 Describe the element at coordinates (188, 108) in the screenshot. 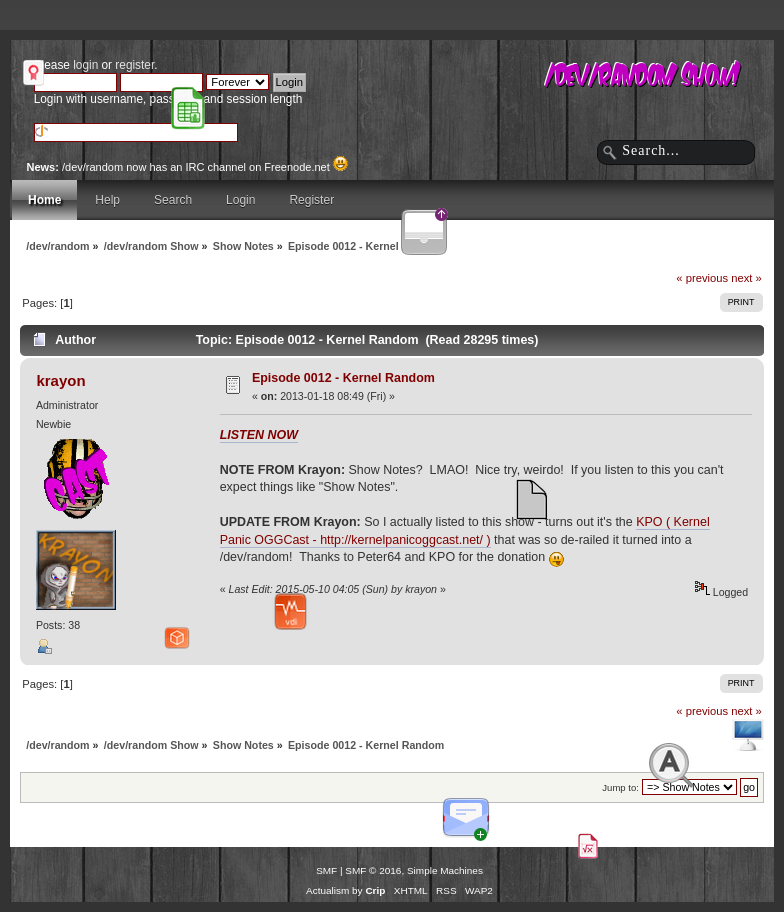

I see `libreoffice calc spreadsheet template file` at that location.